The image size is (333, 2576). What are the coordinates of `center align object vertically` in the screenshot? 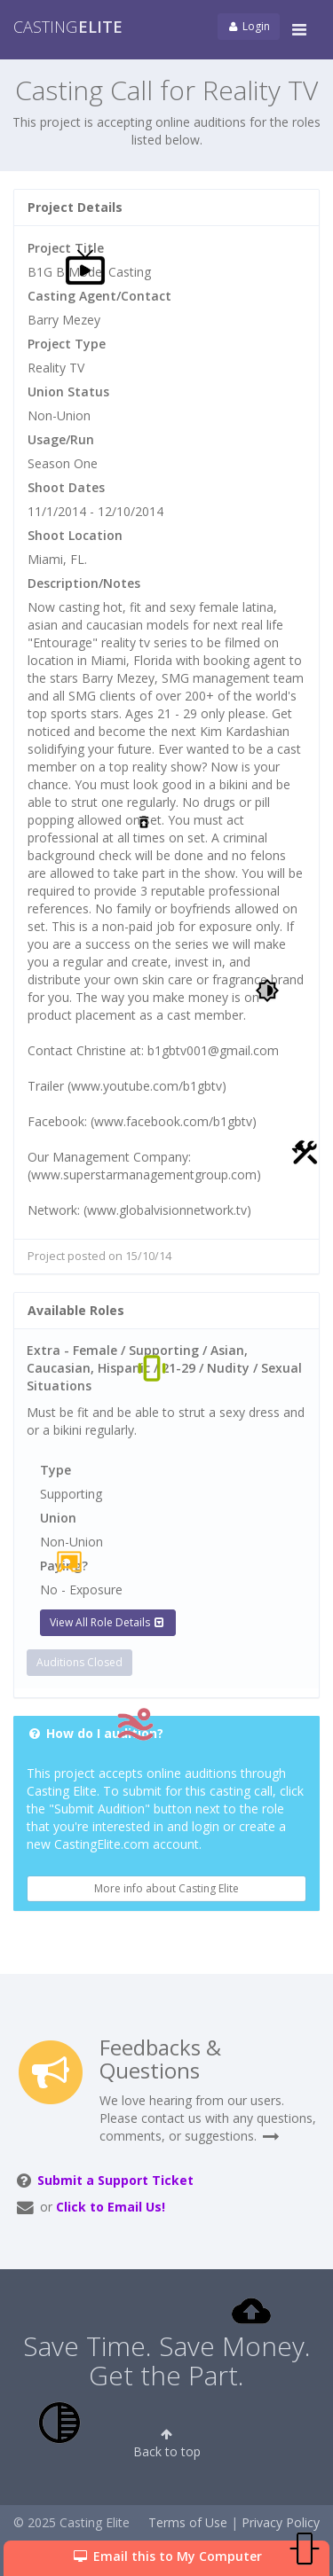 It's located at (305, 2549).